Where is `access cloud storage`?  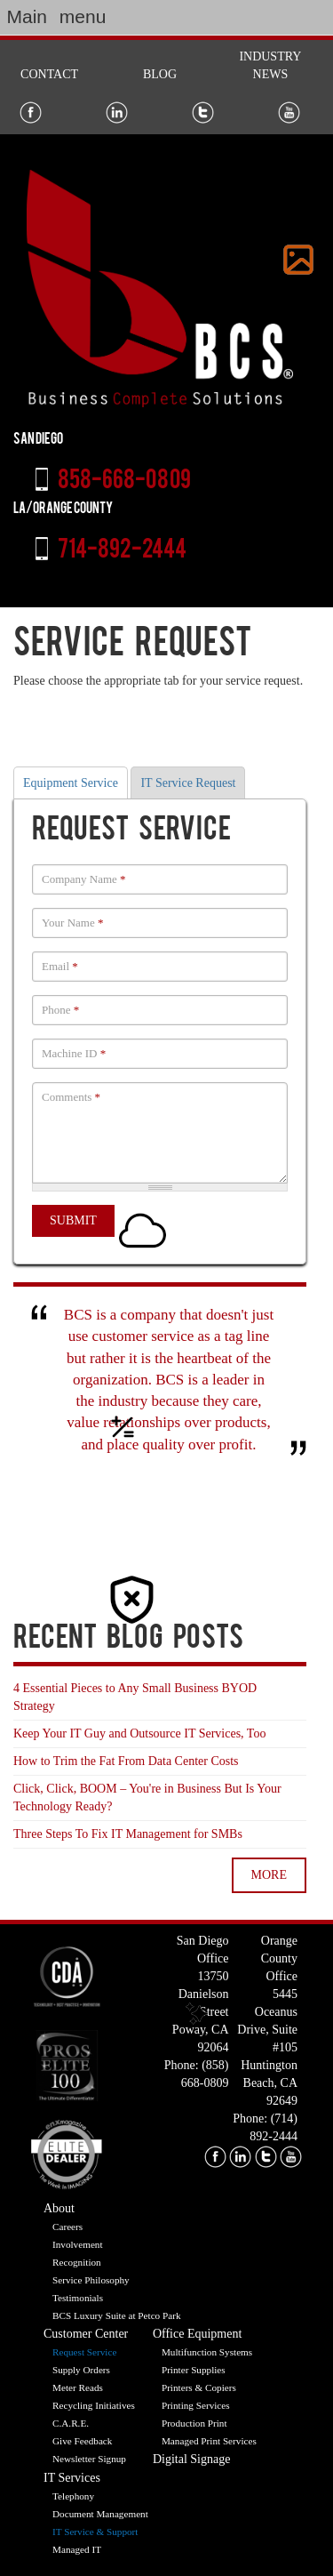 access cloud storage is located at coordinates (142, 1232).